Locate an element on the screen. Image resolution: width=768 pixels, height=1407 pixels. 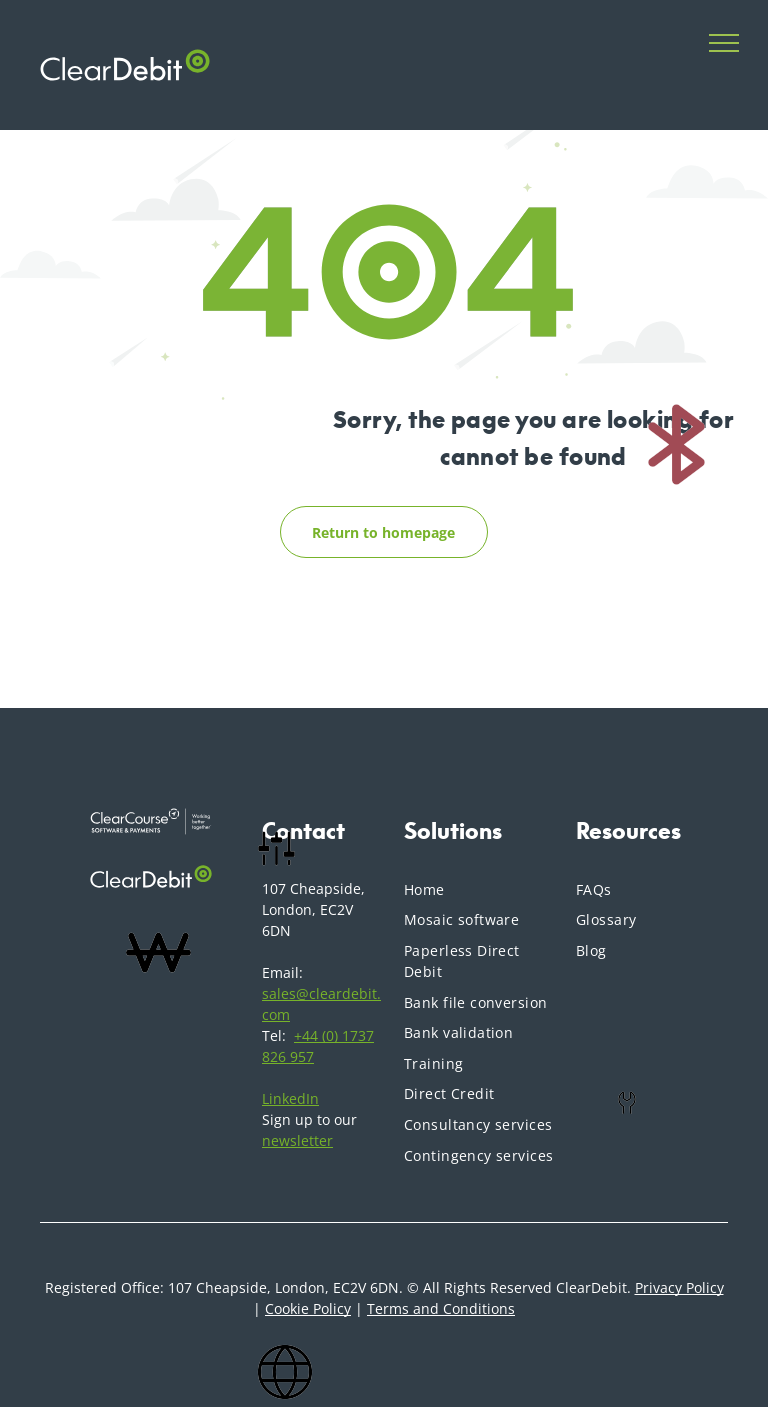
indicates south korean won currency is located at coordinates (158, 950).